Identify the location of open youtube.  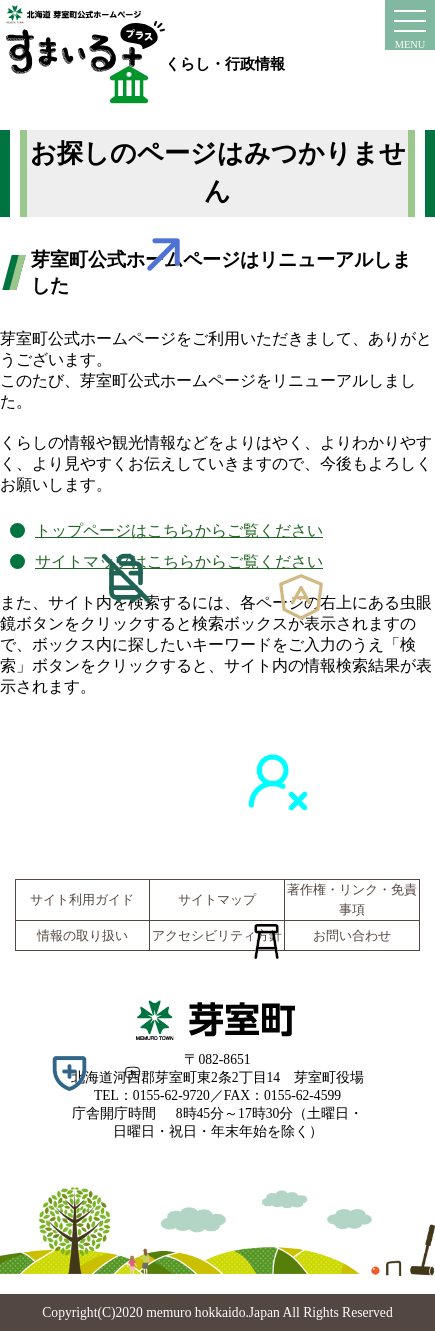
(132, 1072).